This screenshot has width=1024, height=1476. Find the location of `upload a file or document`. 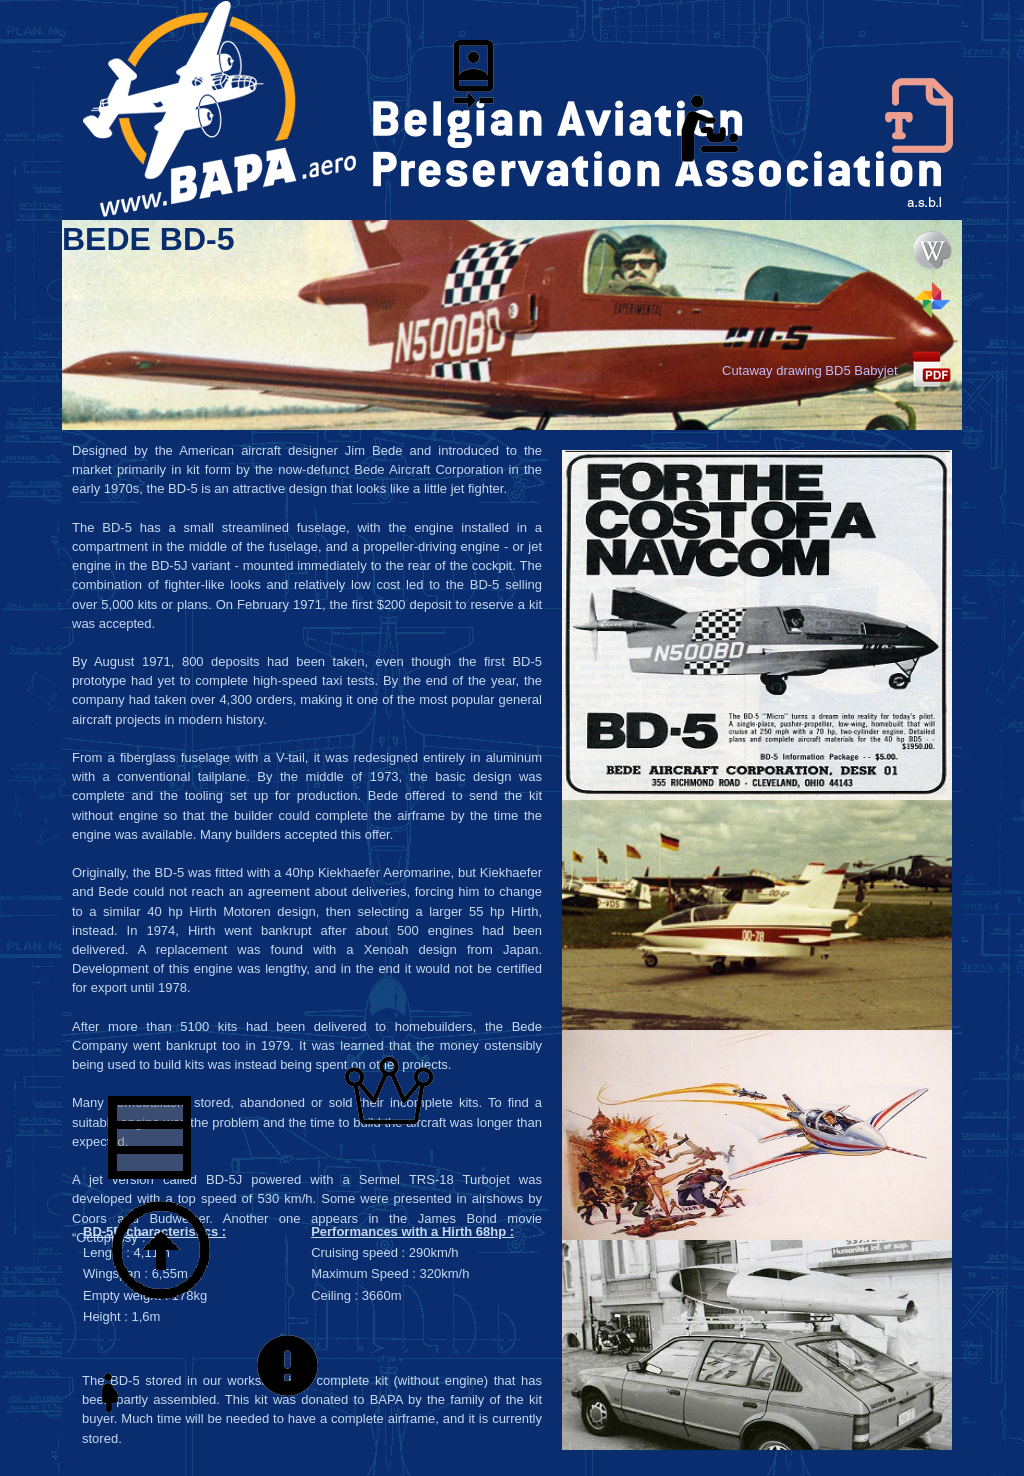

upload a file or document is located at coordinates (161, 1250).